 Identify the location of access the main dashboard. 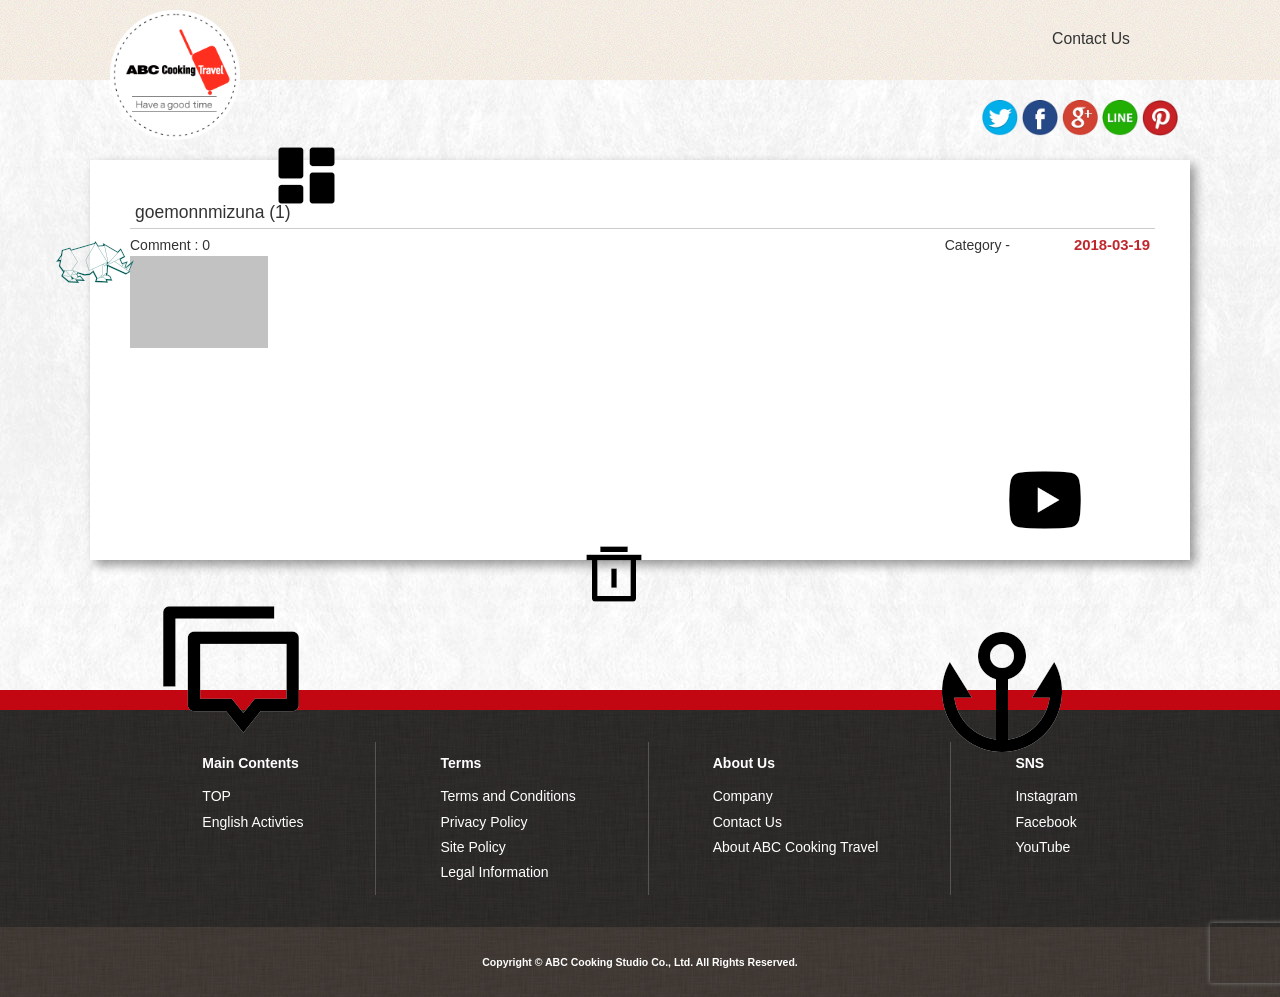
(306, 175).